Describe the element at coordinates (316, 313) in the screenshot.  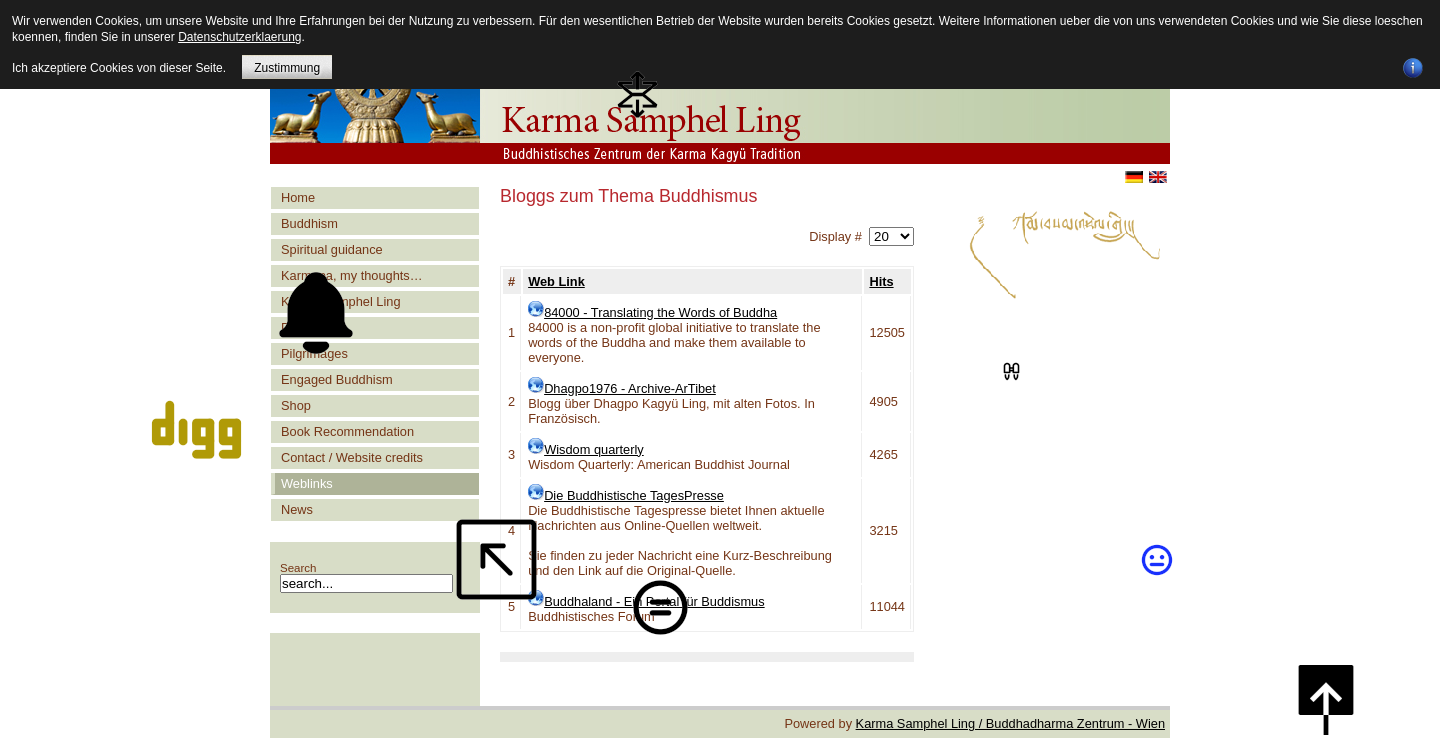
I see `view notifications` at that location.